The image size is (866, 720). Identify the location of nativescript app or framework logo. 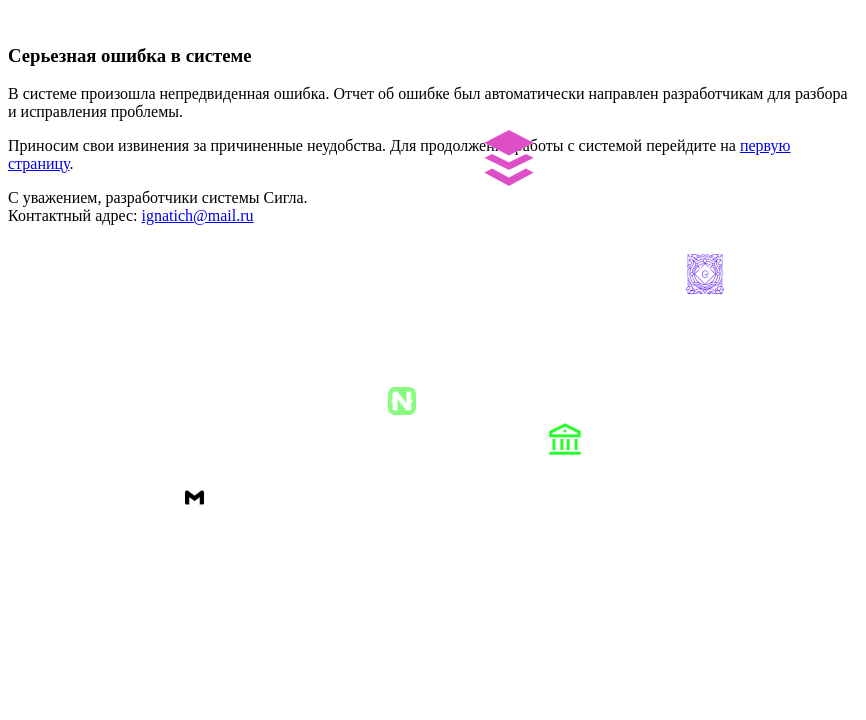
(402, 401).